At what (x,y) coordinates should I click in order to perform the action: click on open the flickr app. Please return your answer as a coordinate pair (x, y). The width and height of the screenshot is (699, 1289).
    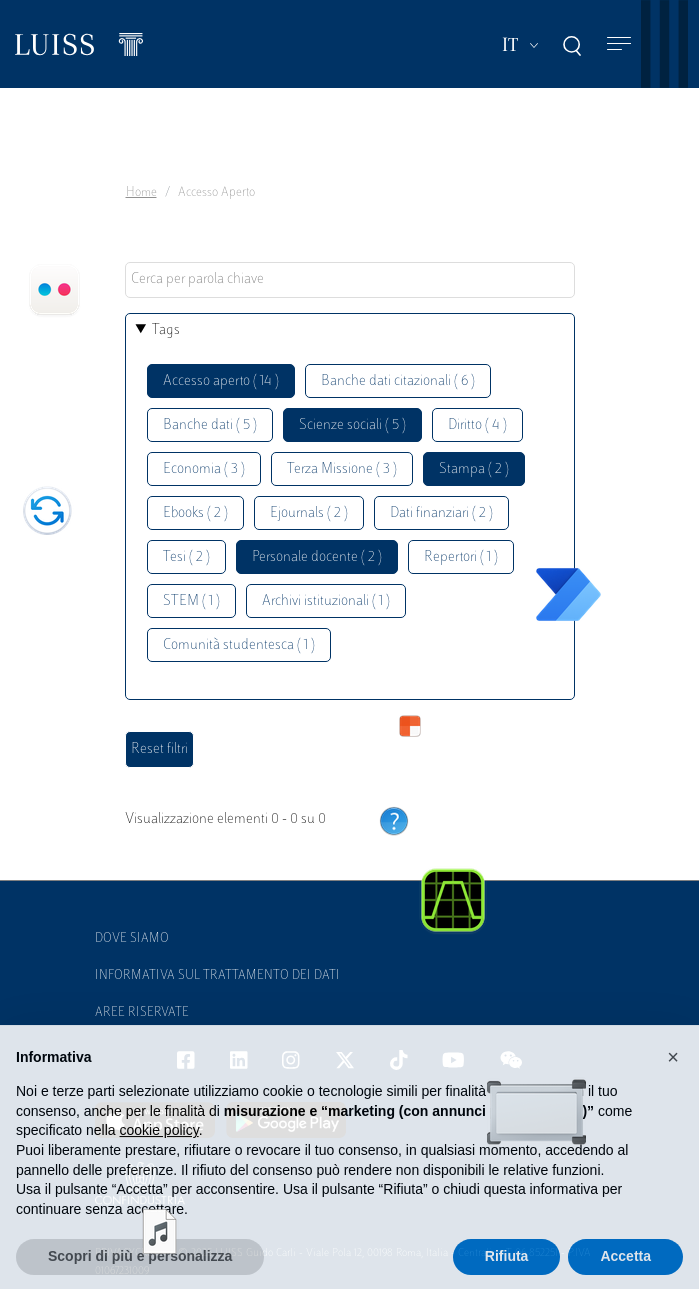
    Looking at the image, I should click on (54, 289).